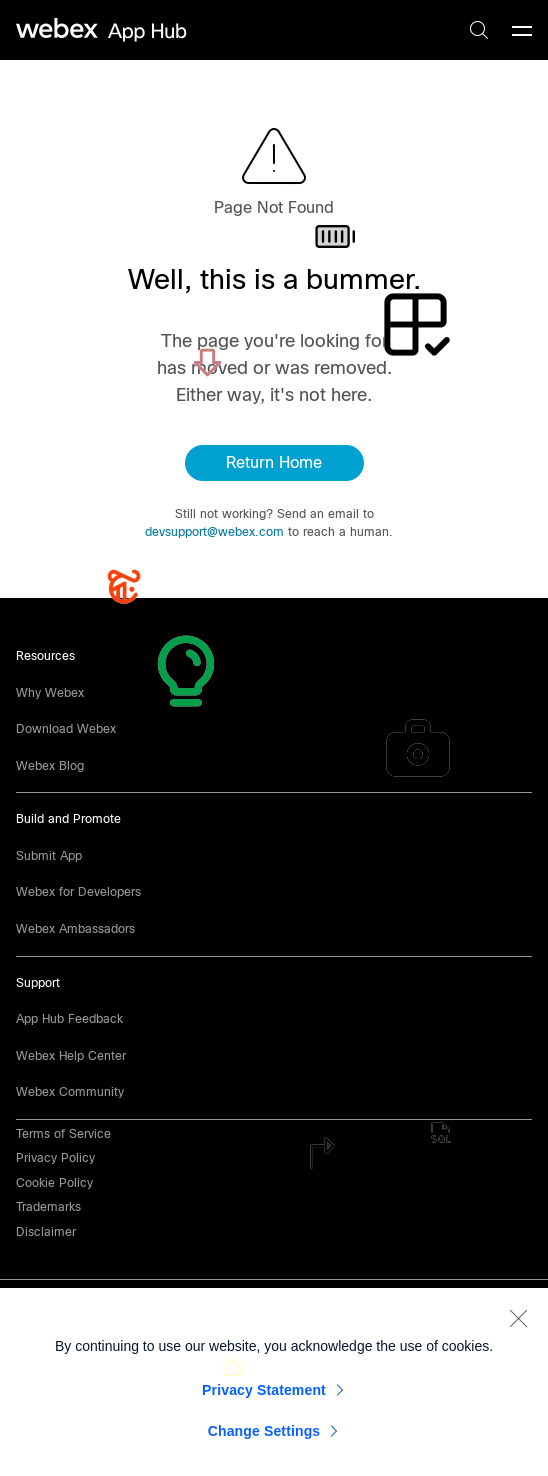  What do you see at coordinates (320, 1153) in the screenshot?
I see `redirect or forward content` at bounding box center [320, 1153].